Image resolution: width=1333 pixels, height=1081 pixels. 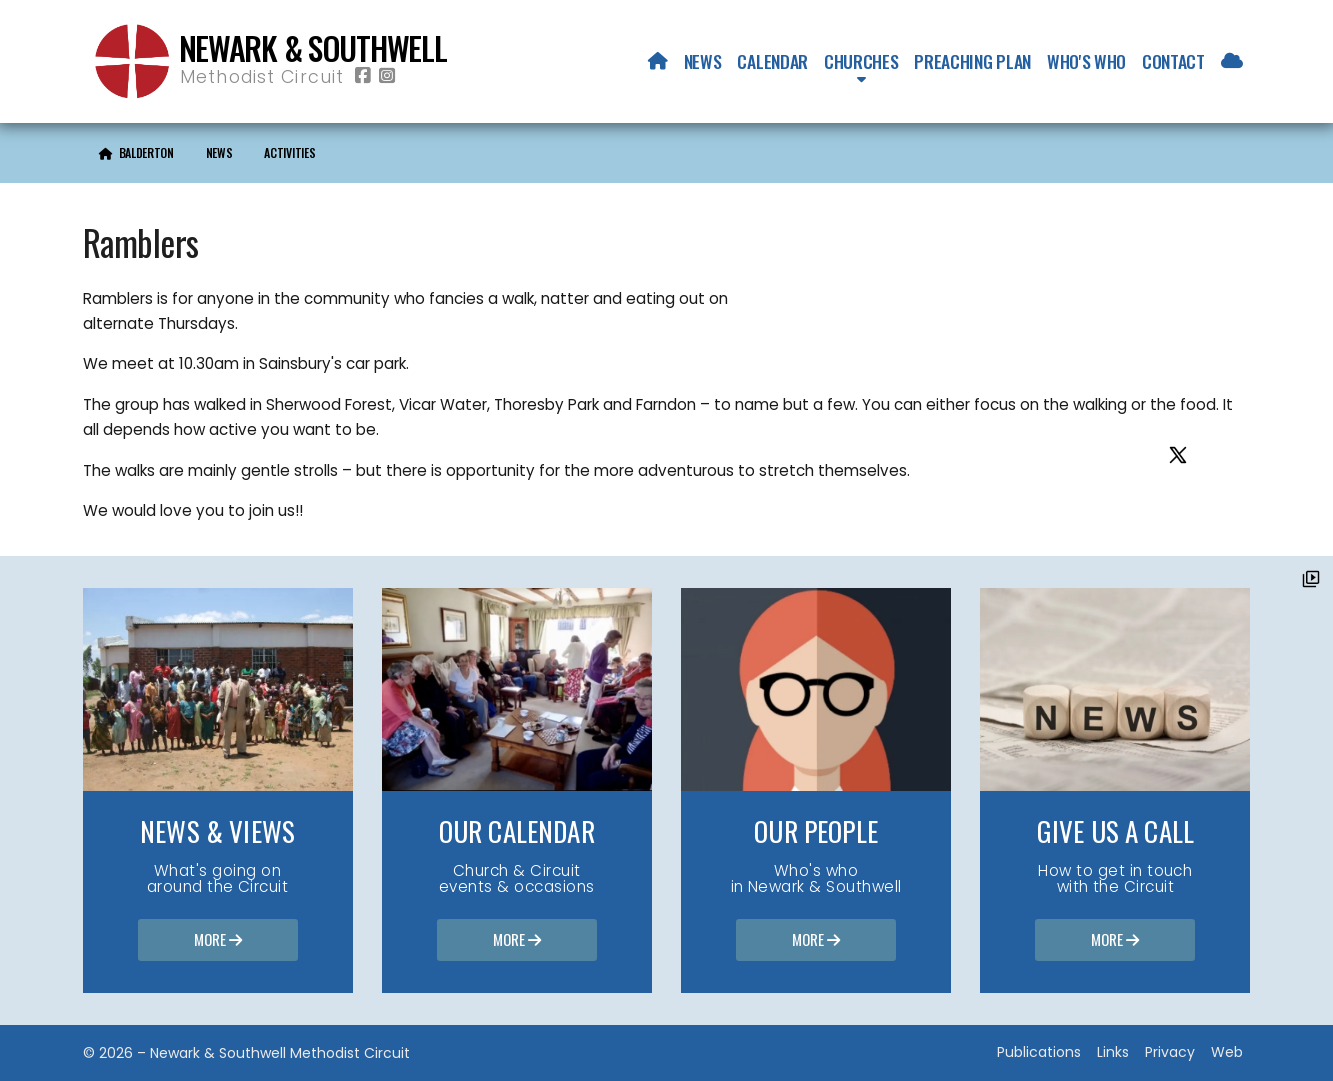 I want to click on share to X (formerly Twitter), so click(x=1178, y=455).